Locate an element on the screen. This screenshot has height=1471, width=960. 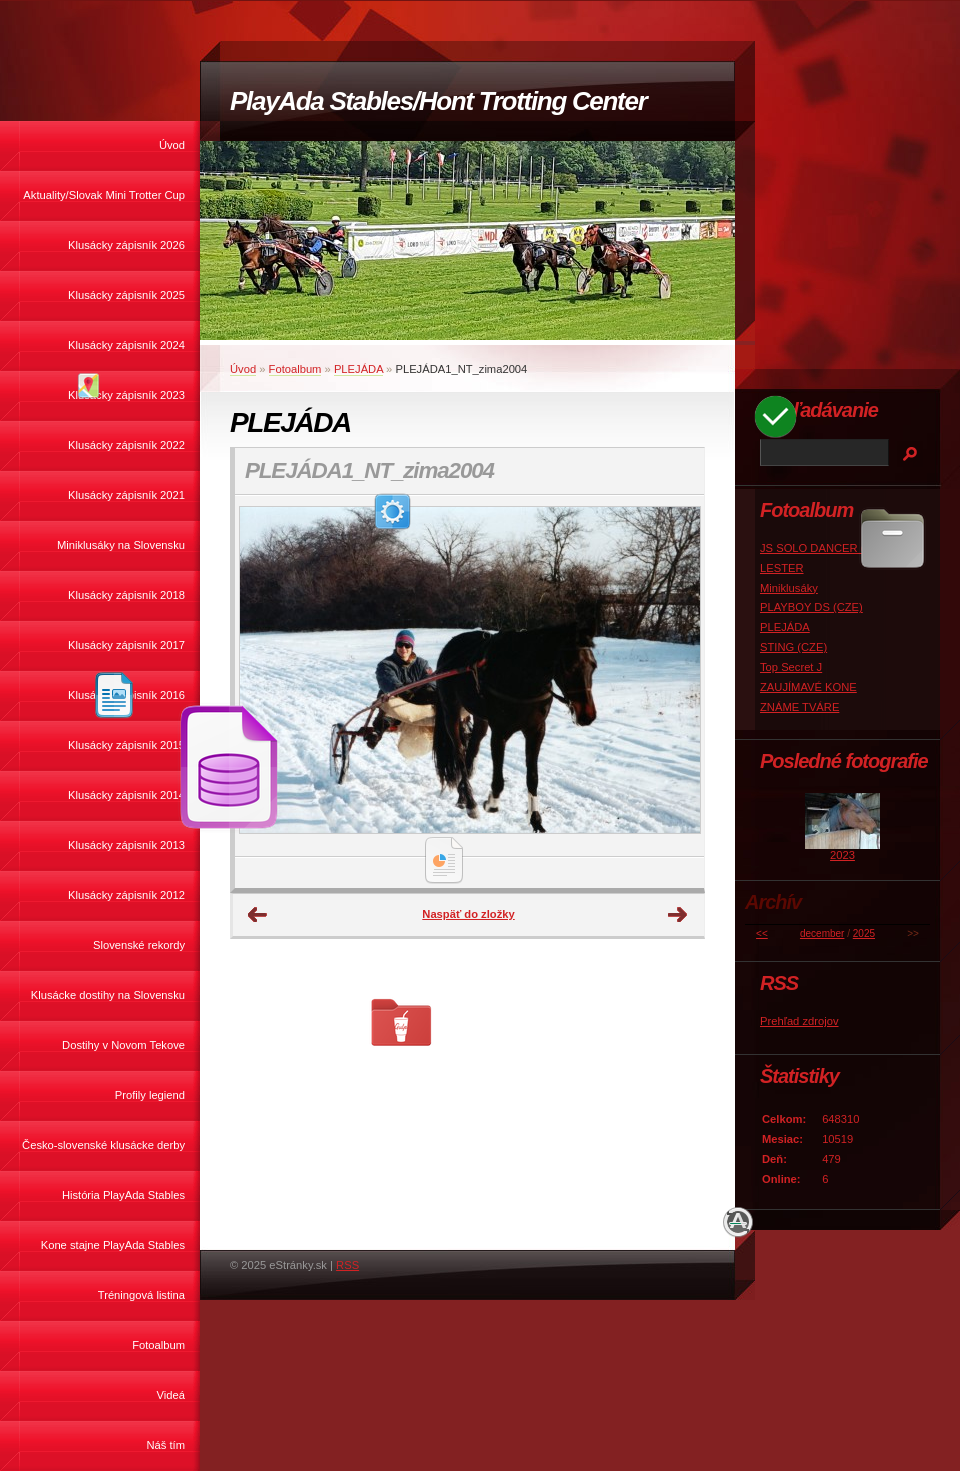
indicates a default or selected item is located at coordinates (775, 416).